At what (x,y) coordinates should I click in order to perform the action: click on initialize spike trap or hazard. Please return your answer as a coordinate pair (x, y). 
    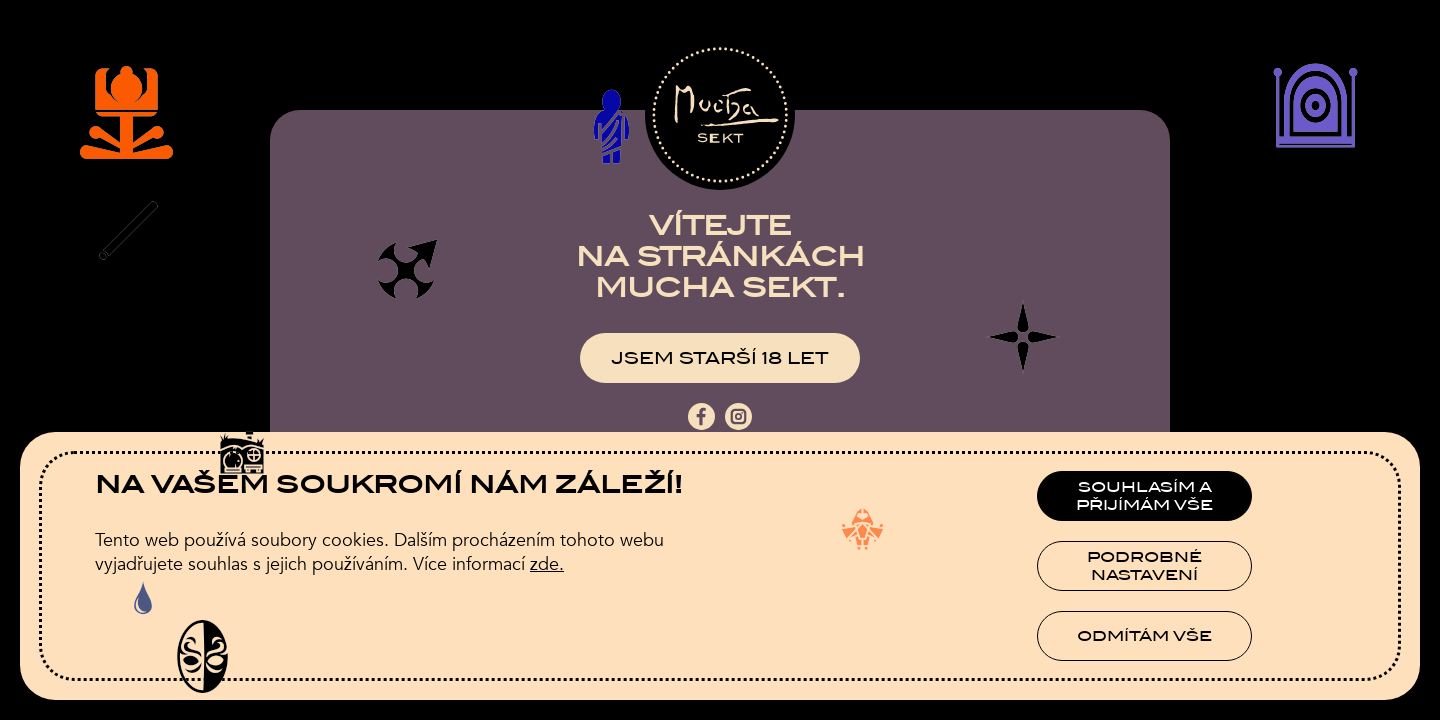
    Looking at the image, I should click on (1023, 337).